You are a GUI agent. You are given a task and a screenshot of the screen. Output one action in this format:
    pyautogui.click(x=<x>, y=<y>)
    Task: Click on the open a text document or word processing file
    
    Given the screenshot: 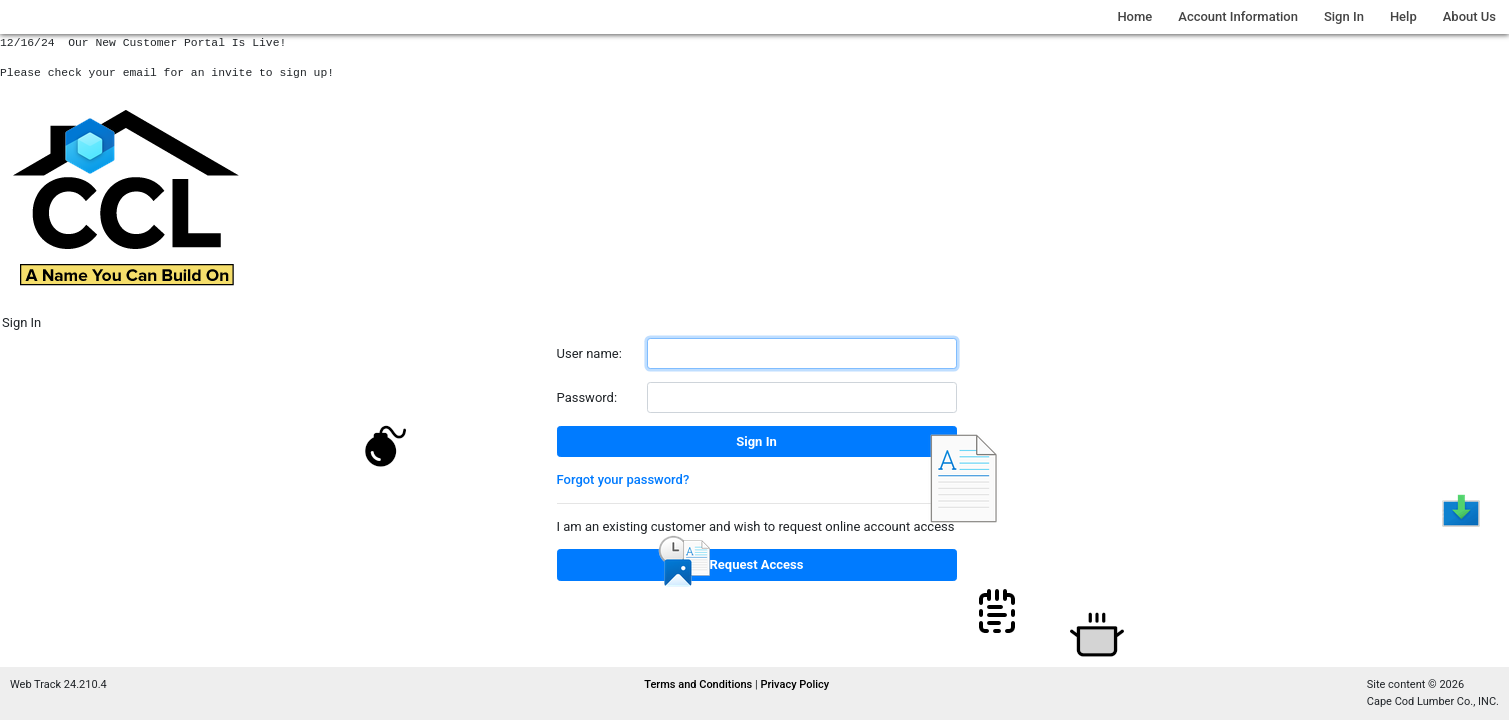 What is the action you would take?
    pyautogui.click(x=963, y=478)
    